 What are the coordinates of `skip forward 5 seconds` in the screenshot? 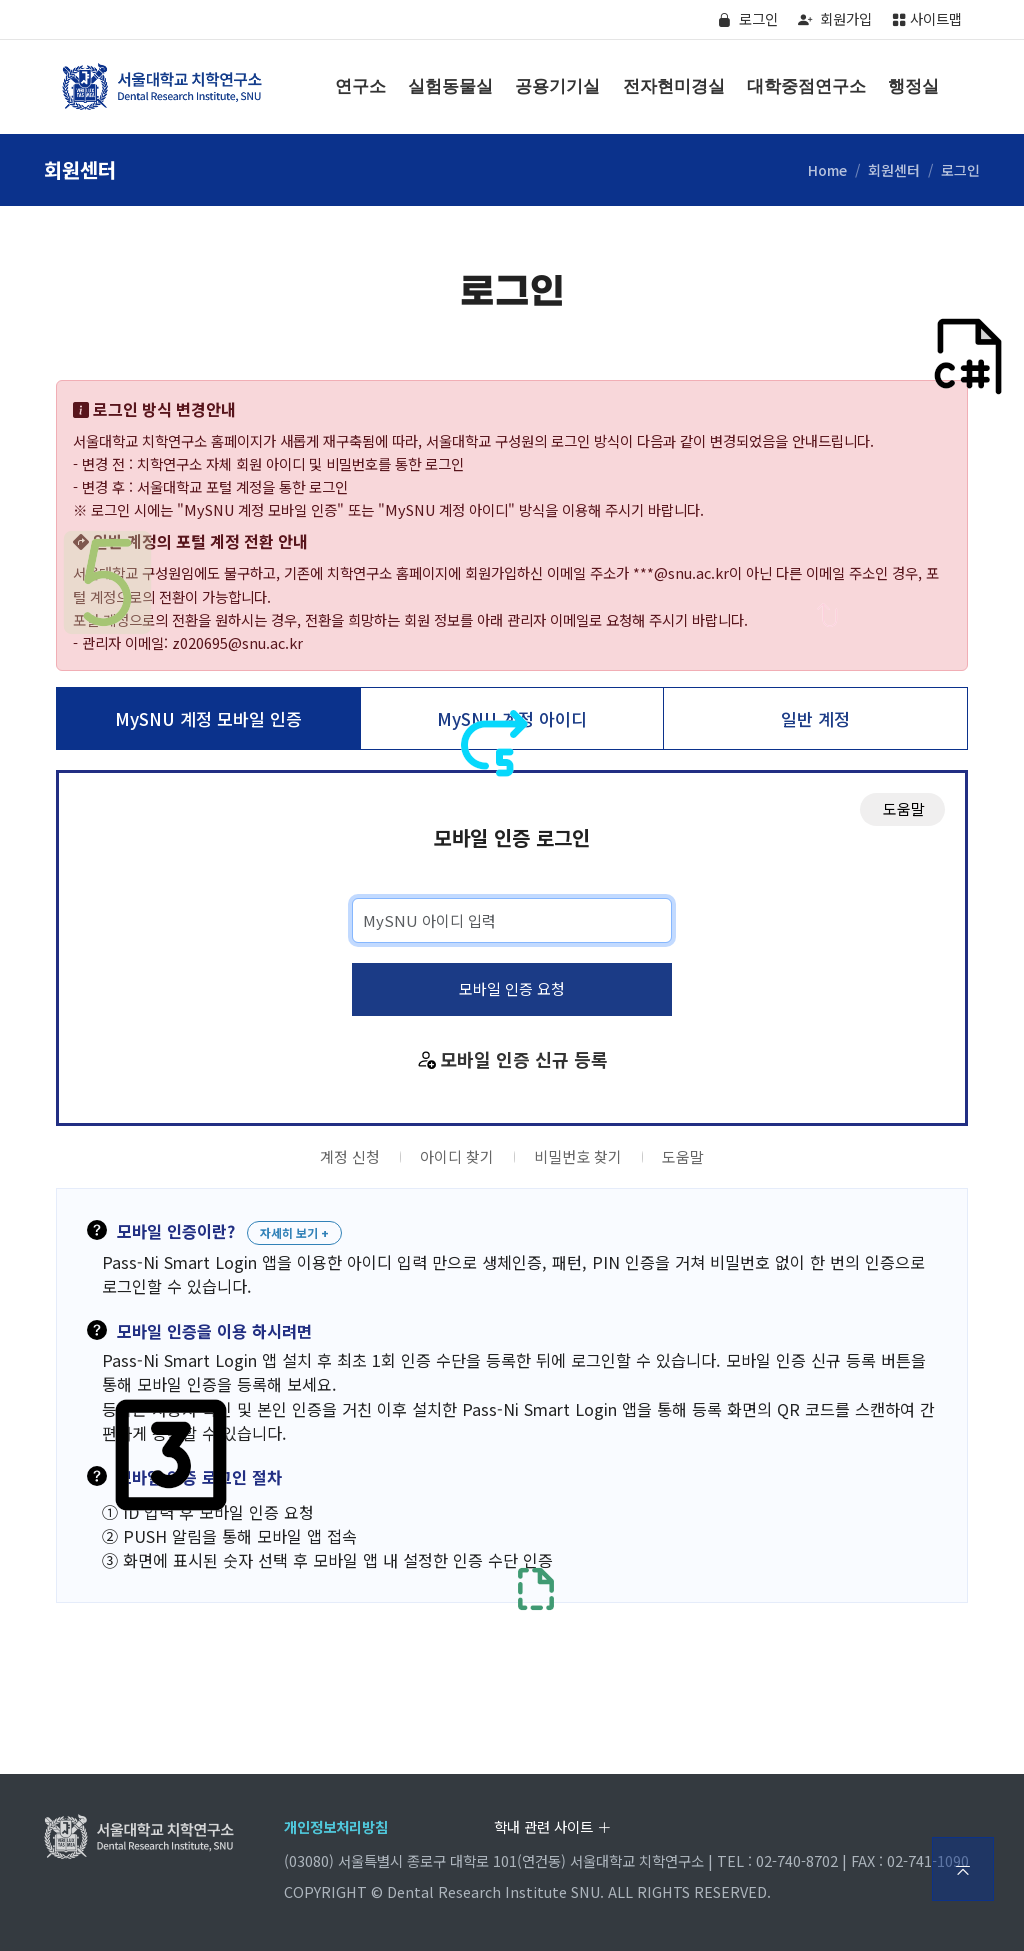 It's located at (496, 745).